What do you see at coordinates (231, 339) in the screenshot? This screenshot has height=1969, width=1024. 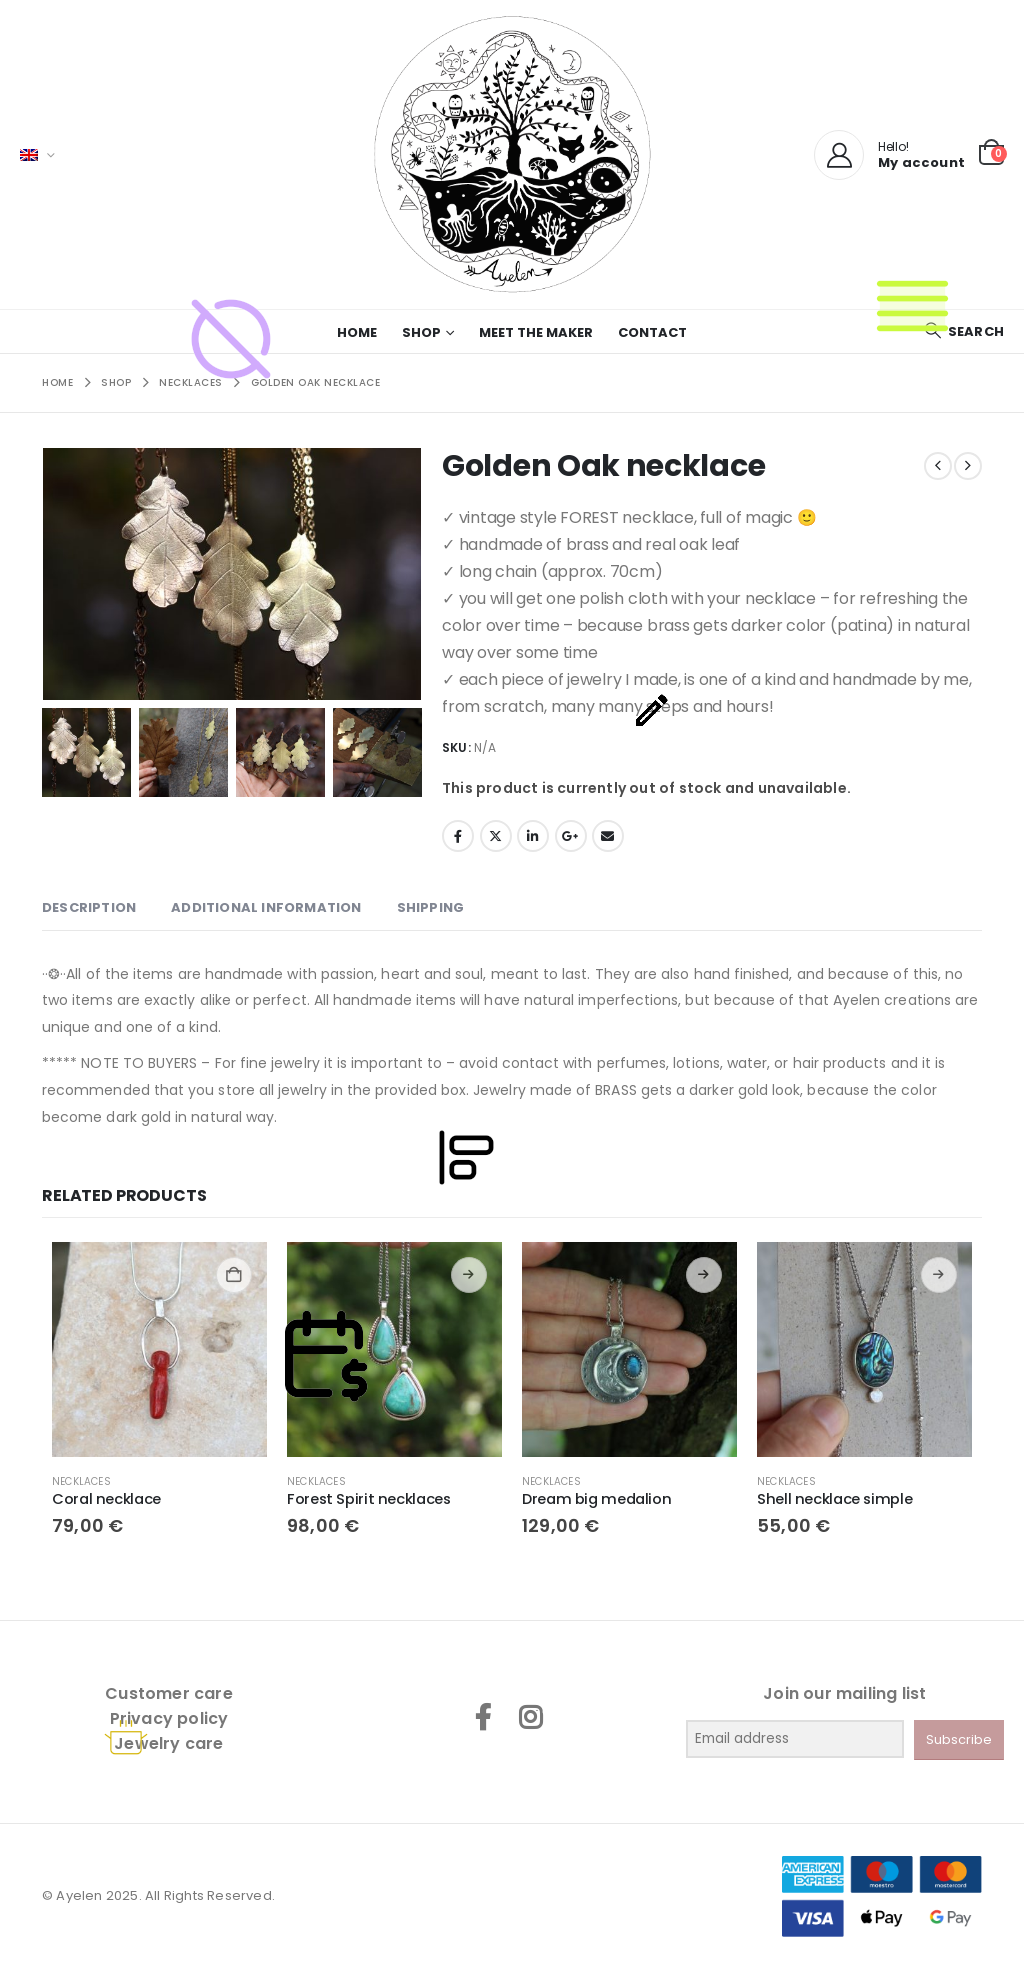 I see `indicates a disabled or inactive state` at bounding box center [231, 339].